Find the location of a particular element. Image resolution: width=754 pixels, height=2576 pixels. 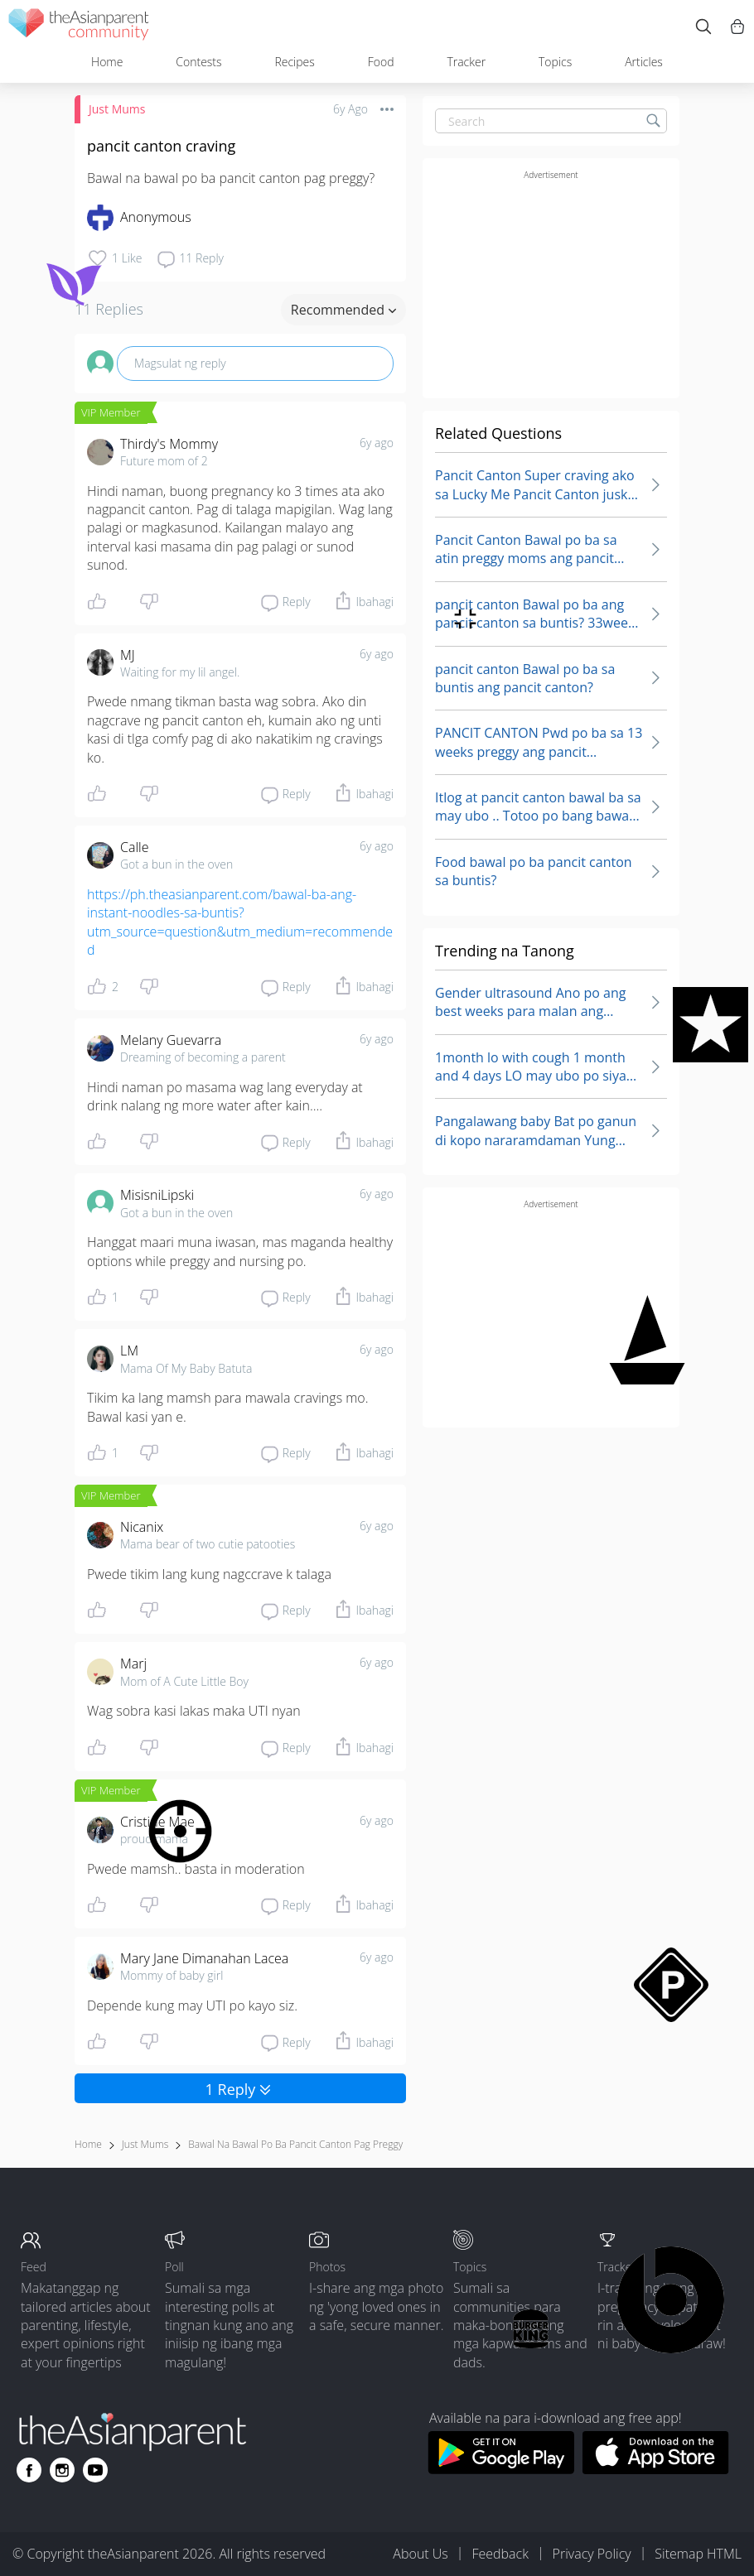

pre-commit logo is located at coordinates (671, 1985).